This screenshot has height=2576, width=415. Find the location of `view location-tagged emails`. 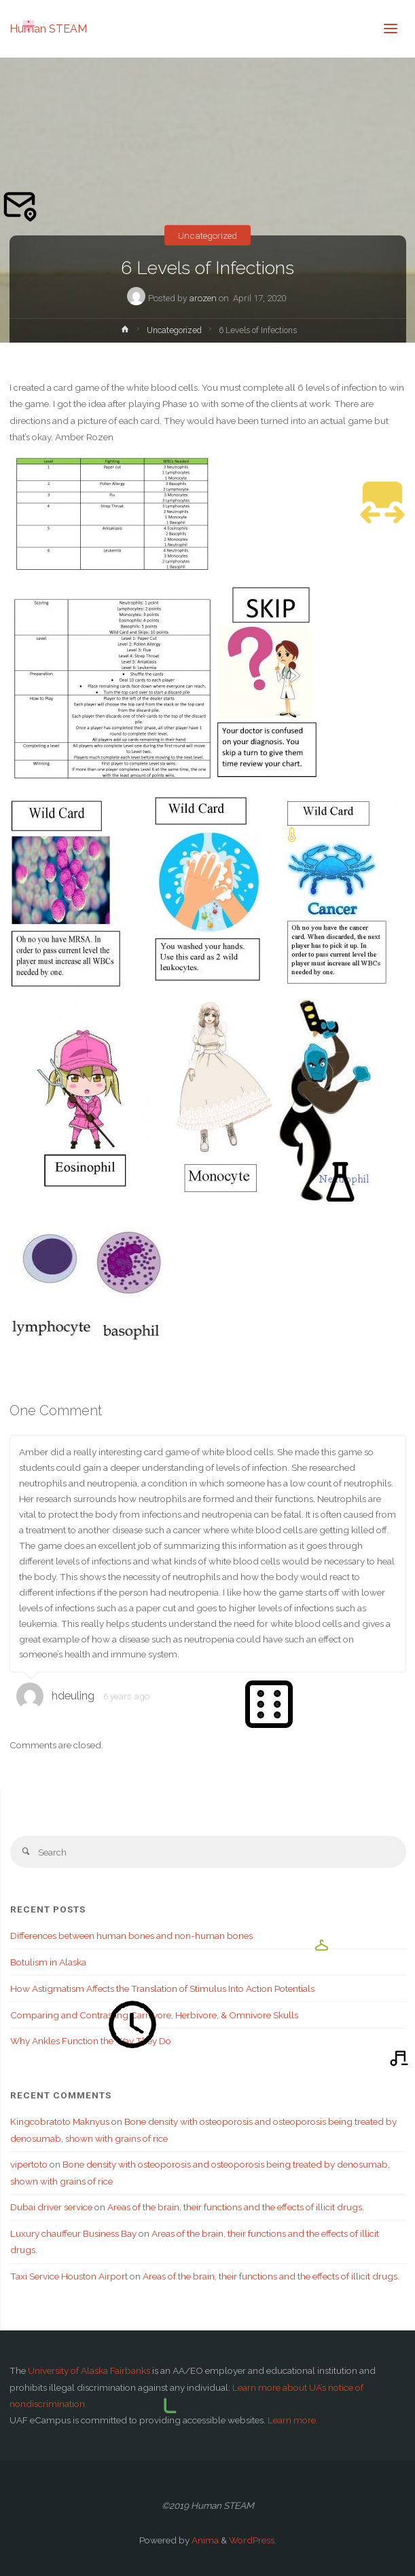

view location-tagged emails is located at coordinates (19, 204).